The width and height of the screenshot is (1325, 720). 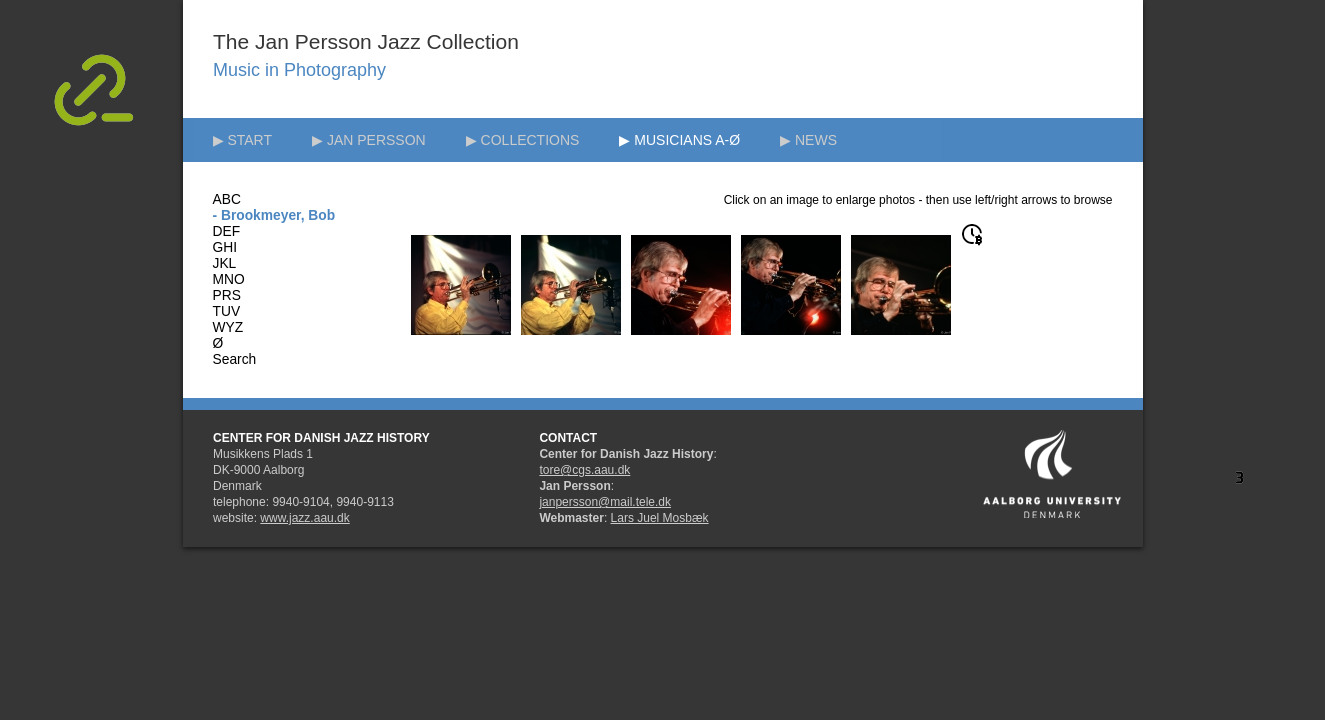 I want to click on remove a link or hyperlink, so click(x=90, y=90).